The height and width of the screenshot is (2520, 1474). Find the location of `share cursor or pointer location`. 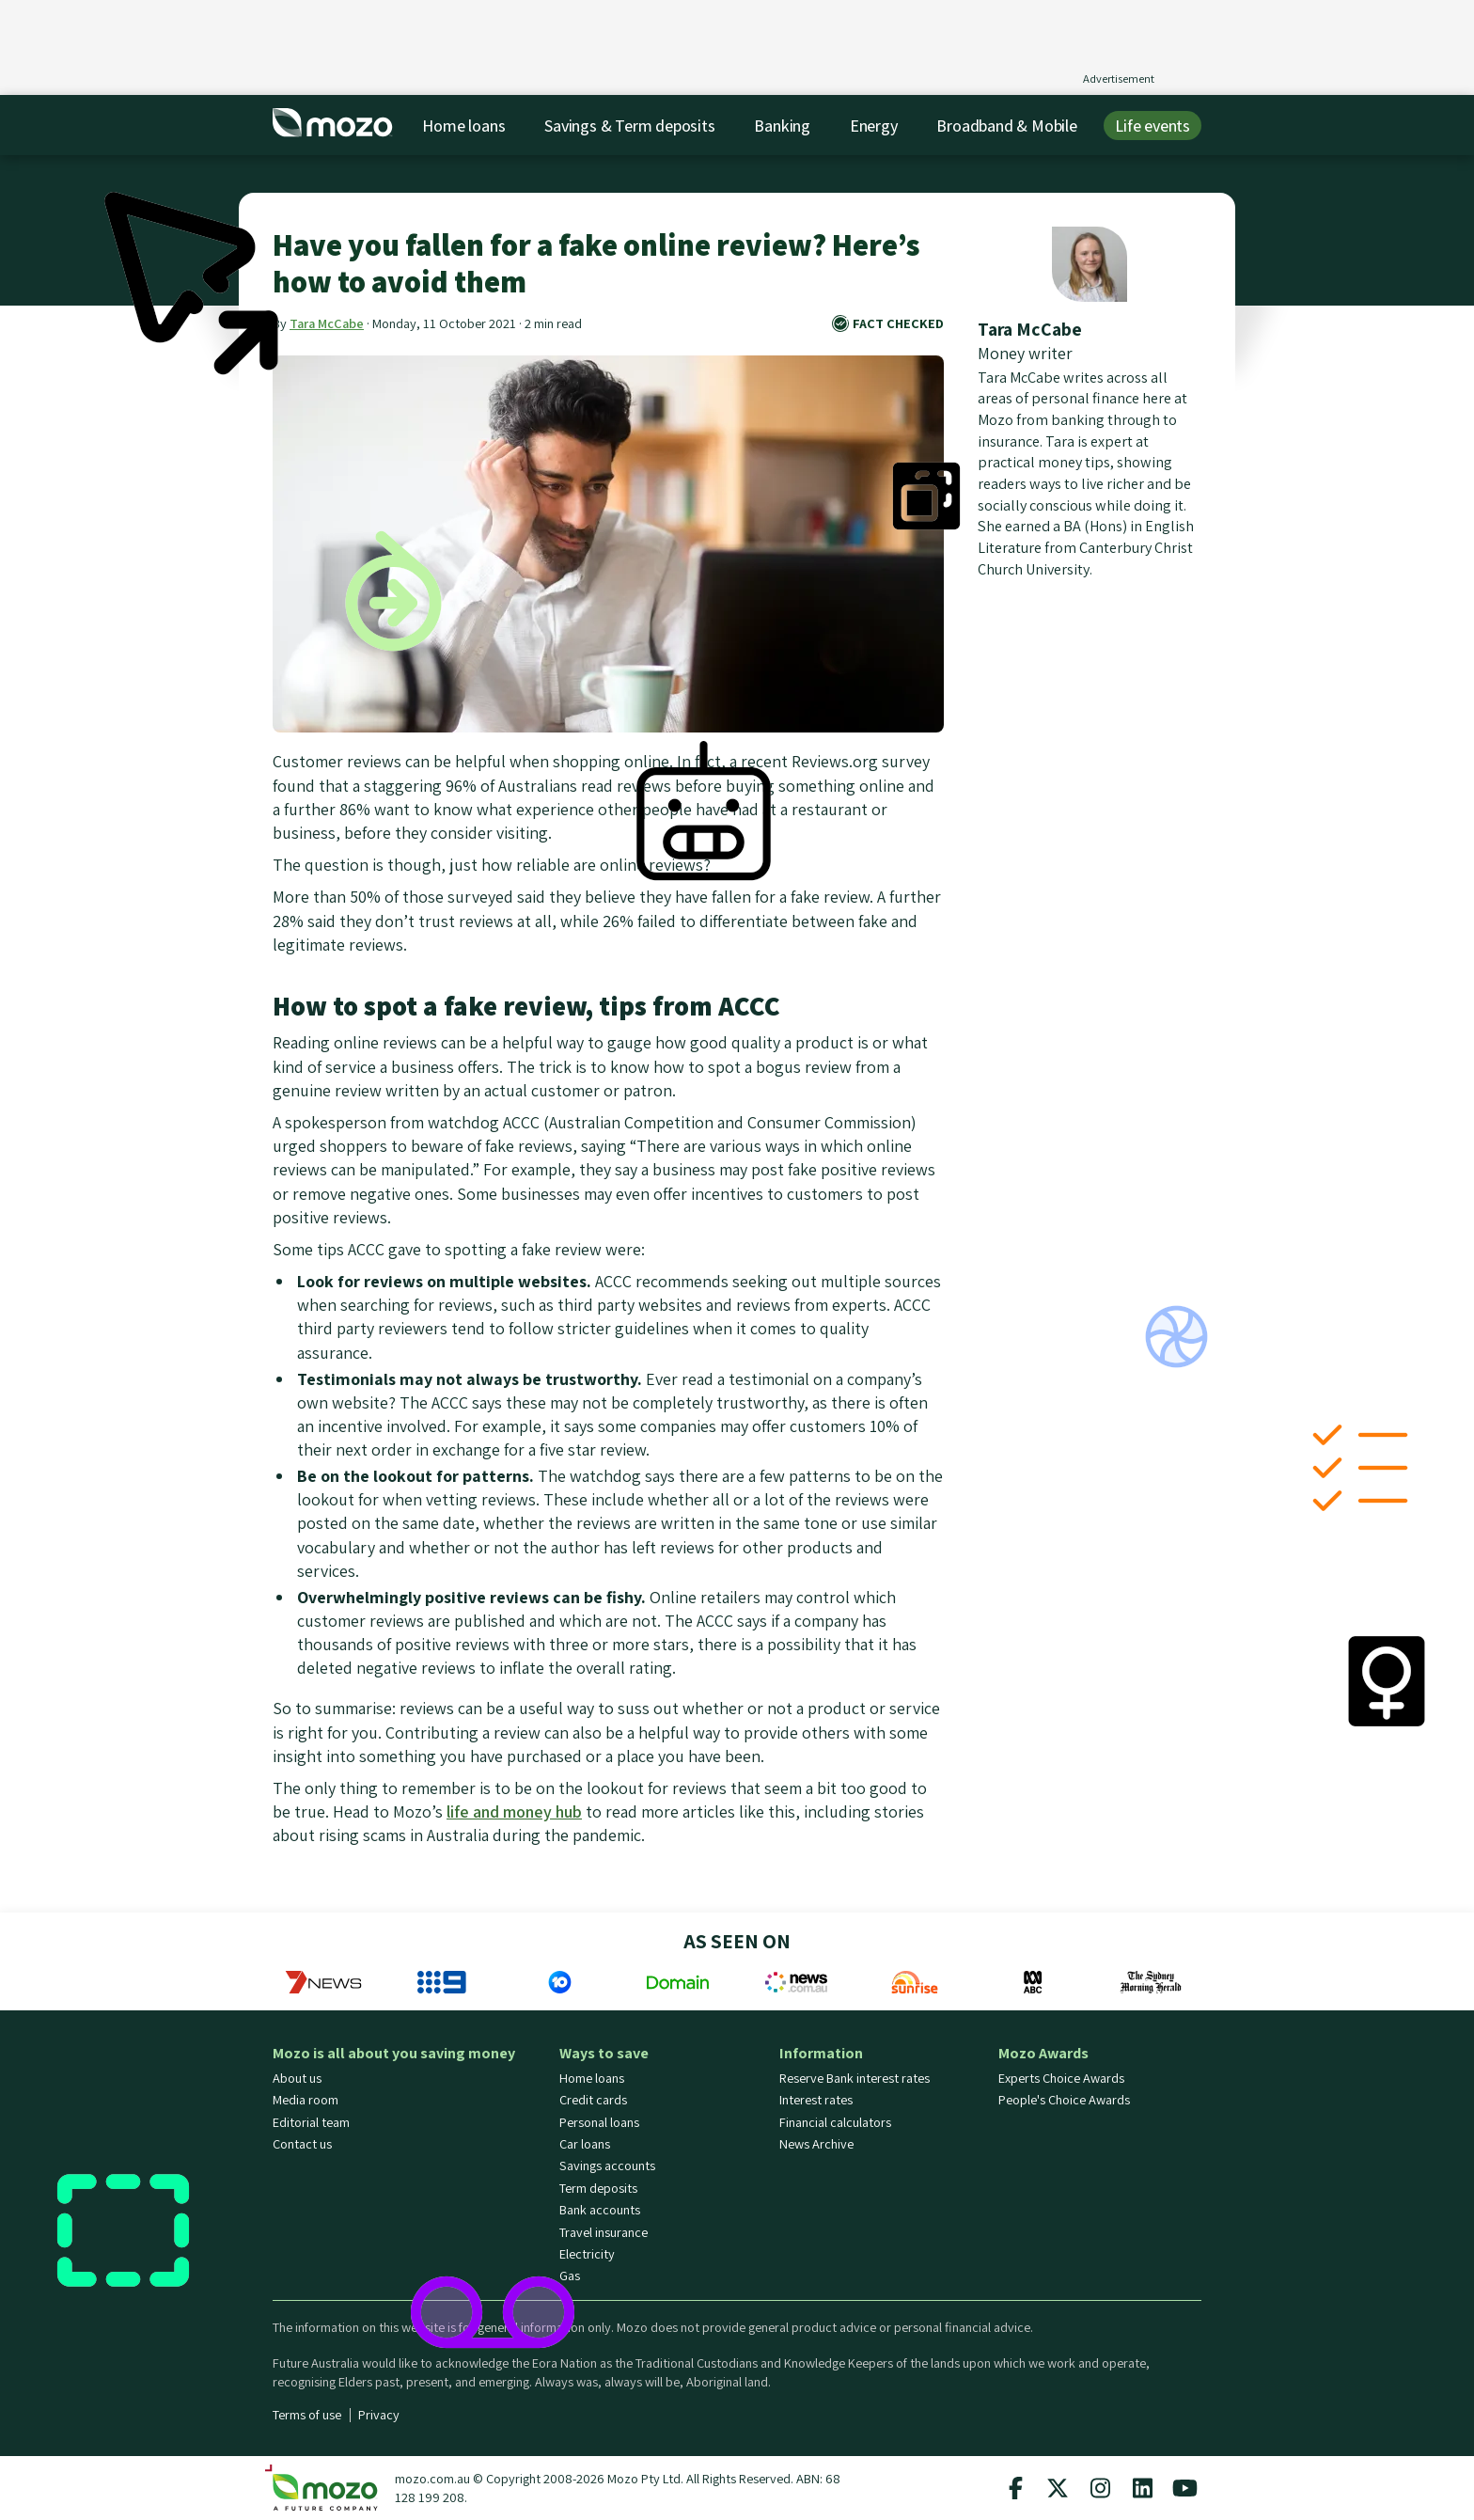

share cursor or pointer location is located at coordinates (186, 274).